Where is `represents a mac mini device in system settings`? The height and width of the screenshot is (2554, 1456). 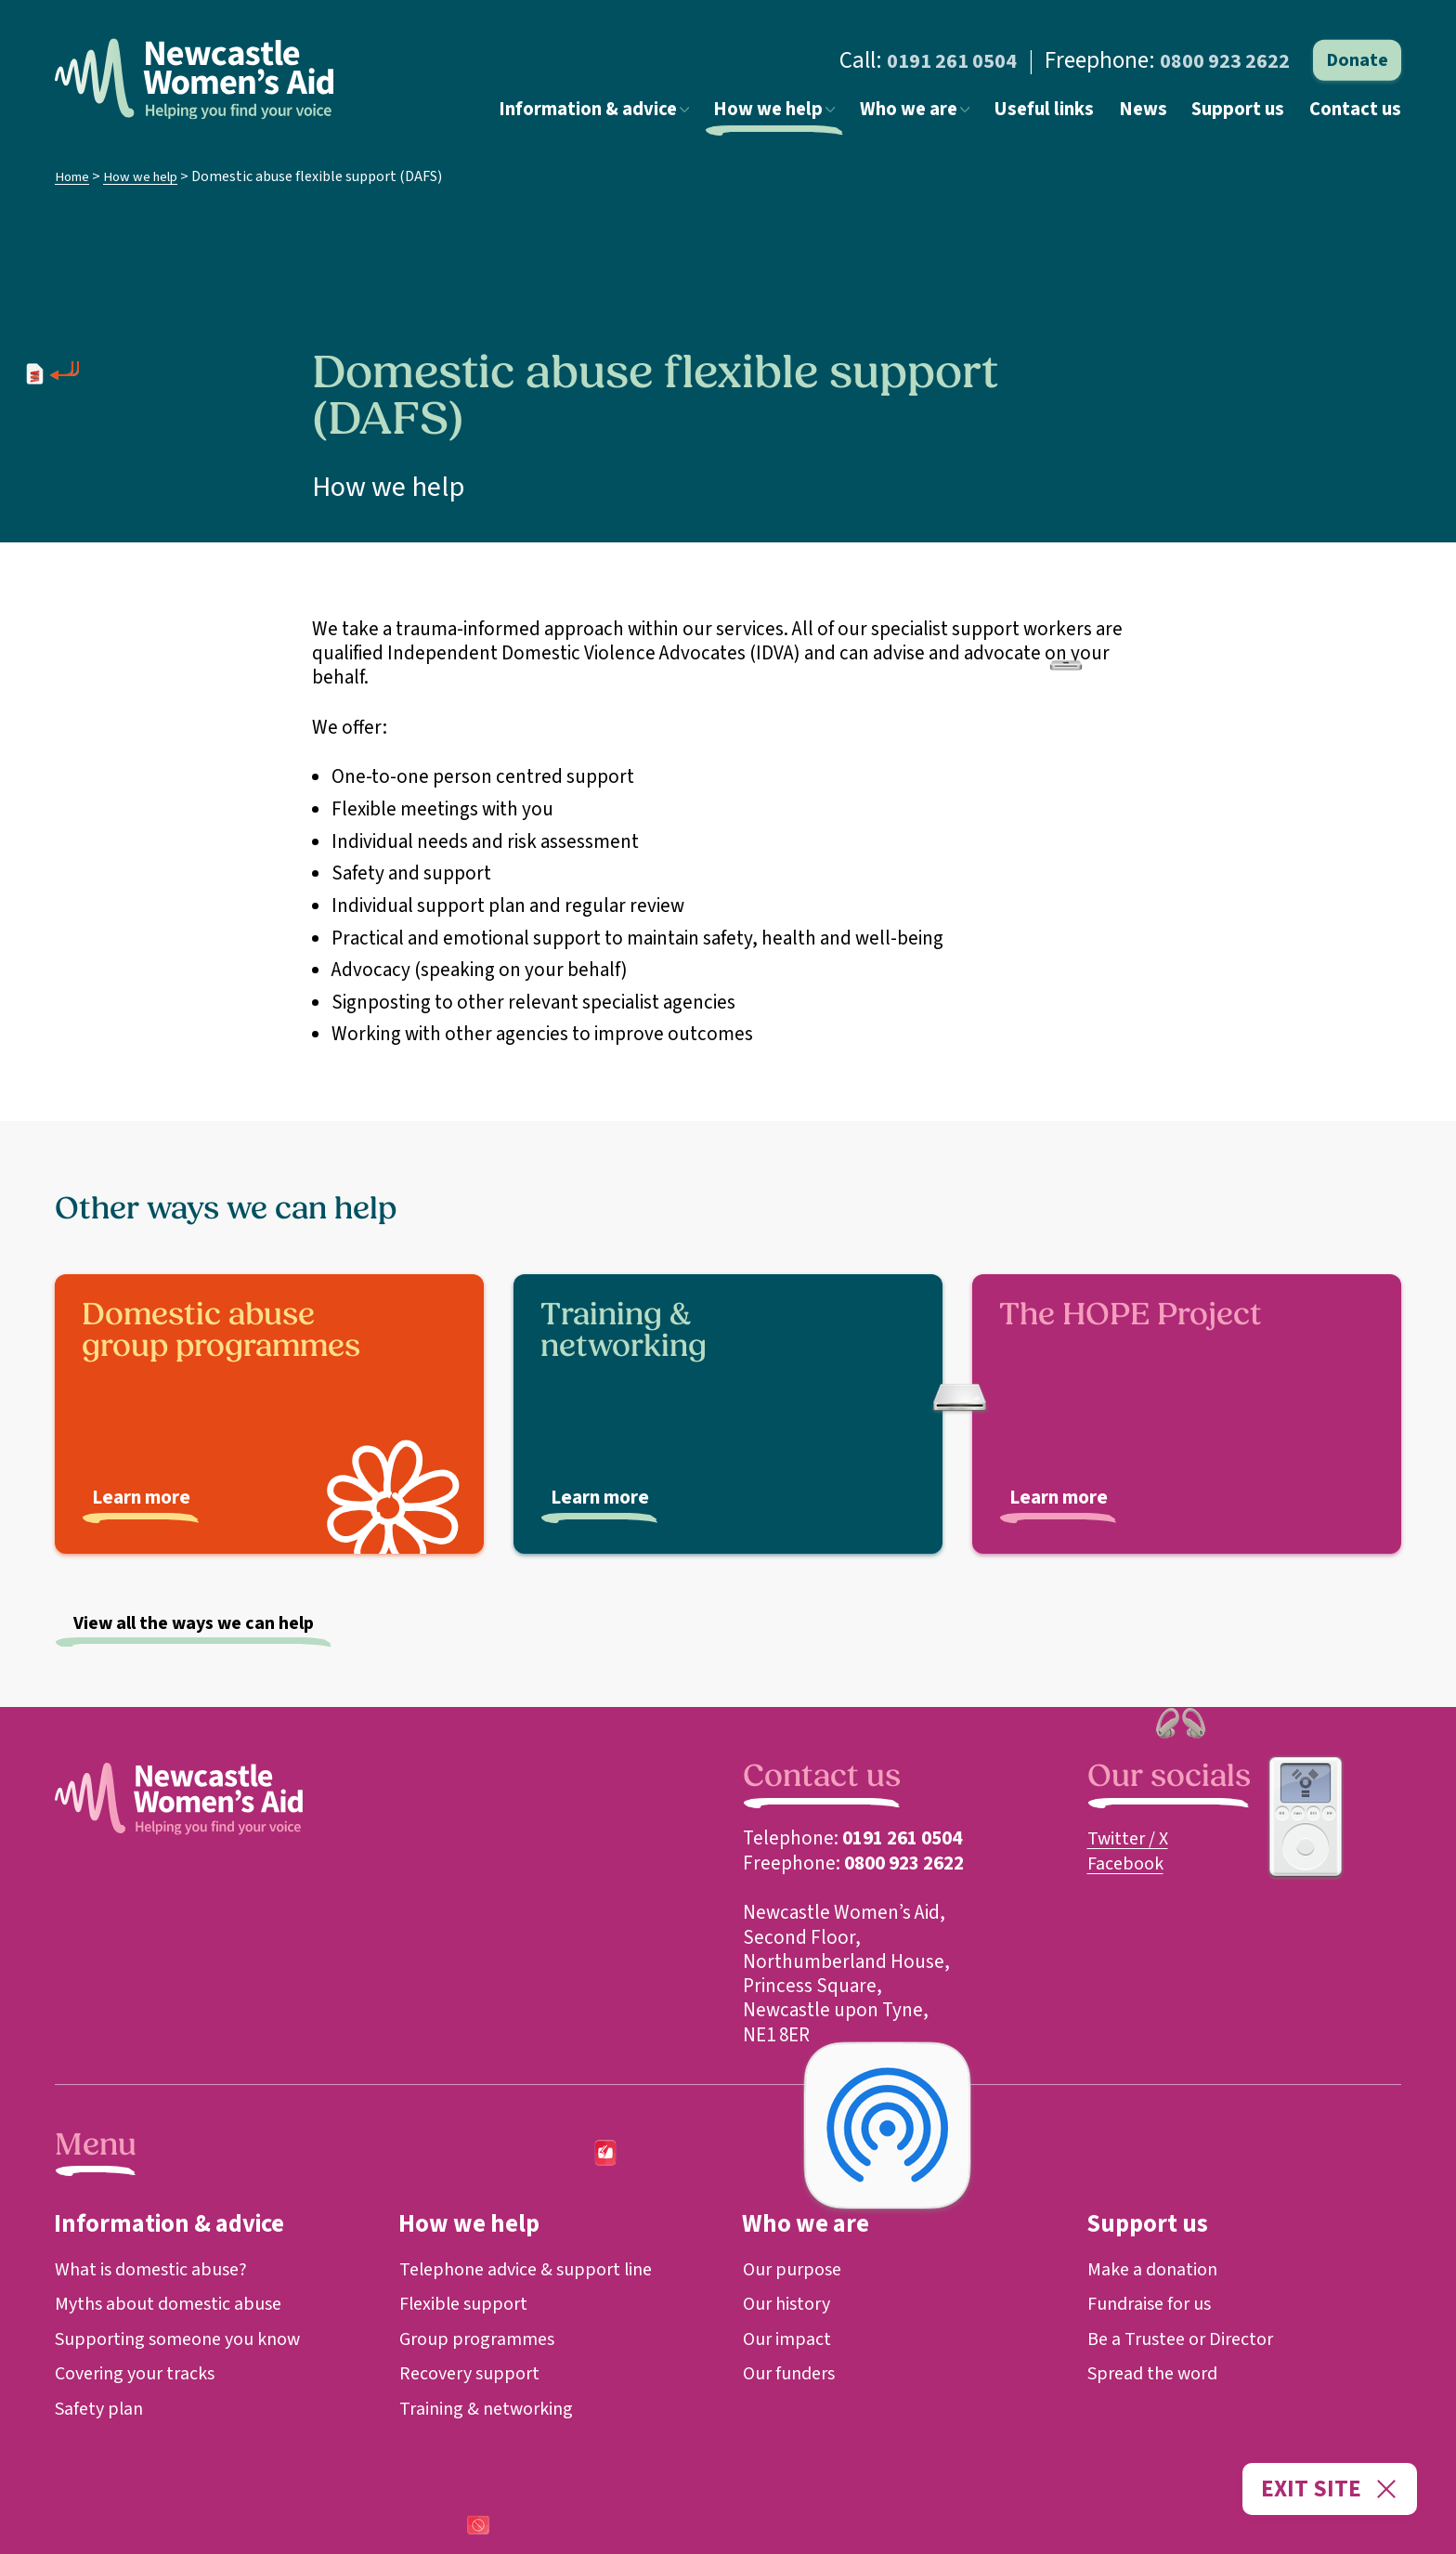
represents a mac mini device in system settings is located at coordinates (1066, 660).